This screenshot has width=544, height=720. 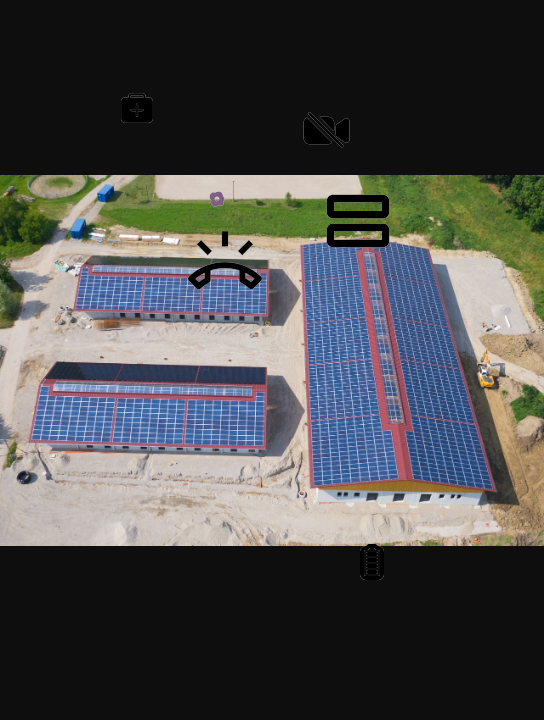 What do you see at coordinates (225, 262) in the screenshot?
I see `incoming call ringing` at bounding box center [225, 262].